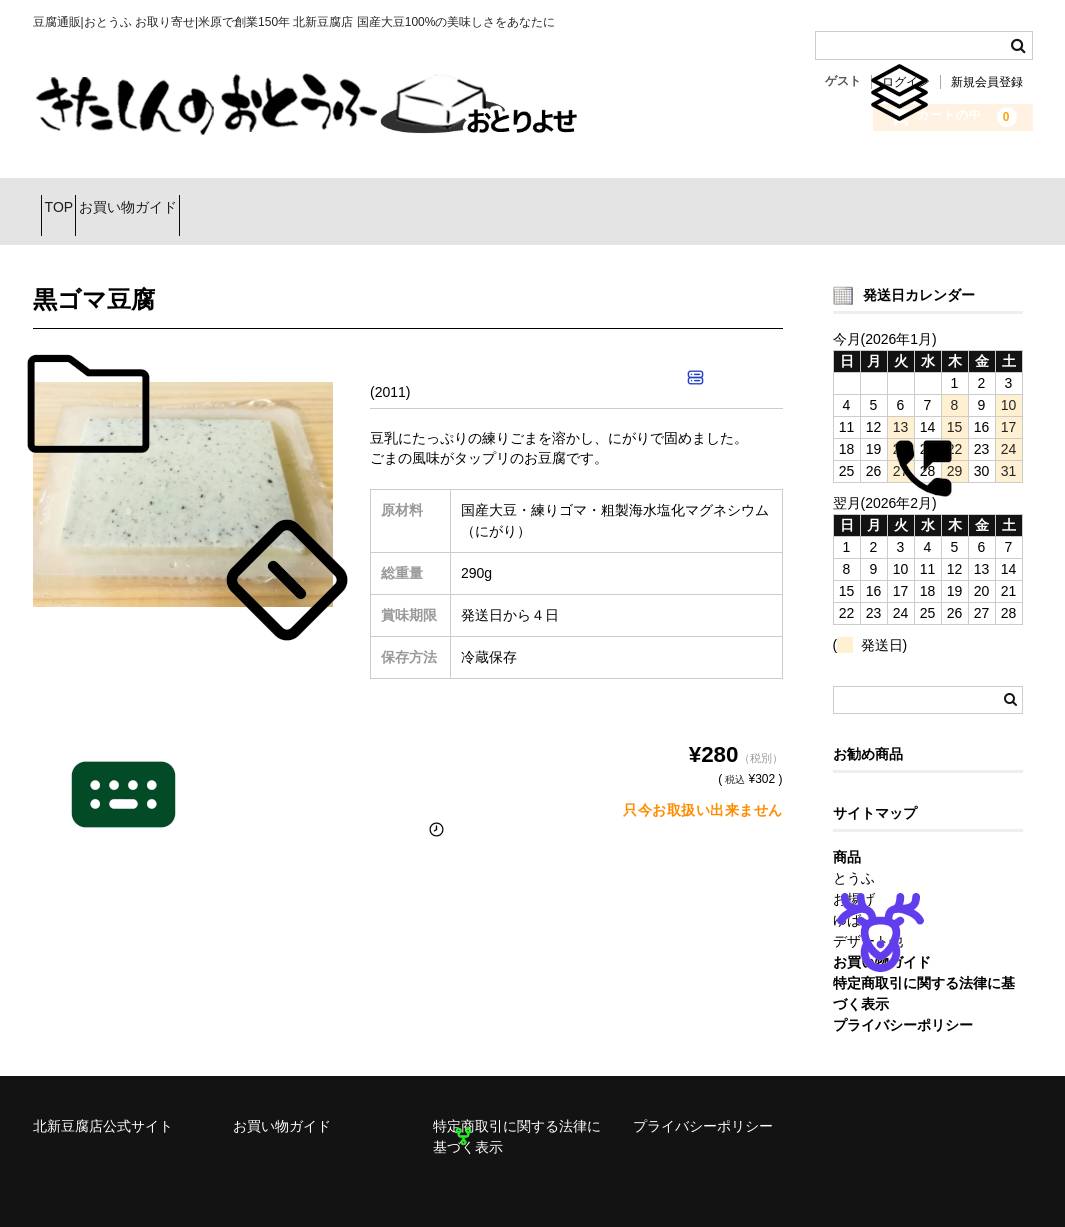 Image resolution: width=1065 pixels, height=1227 pixels. What do you see at coordinates (463, 1136) in the screenshot?
I see `fork a repository` at bounding box center [463, 1136].